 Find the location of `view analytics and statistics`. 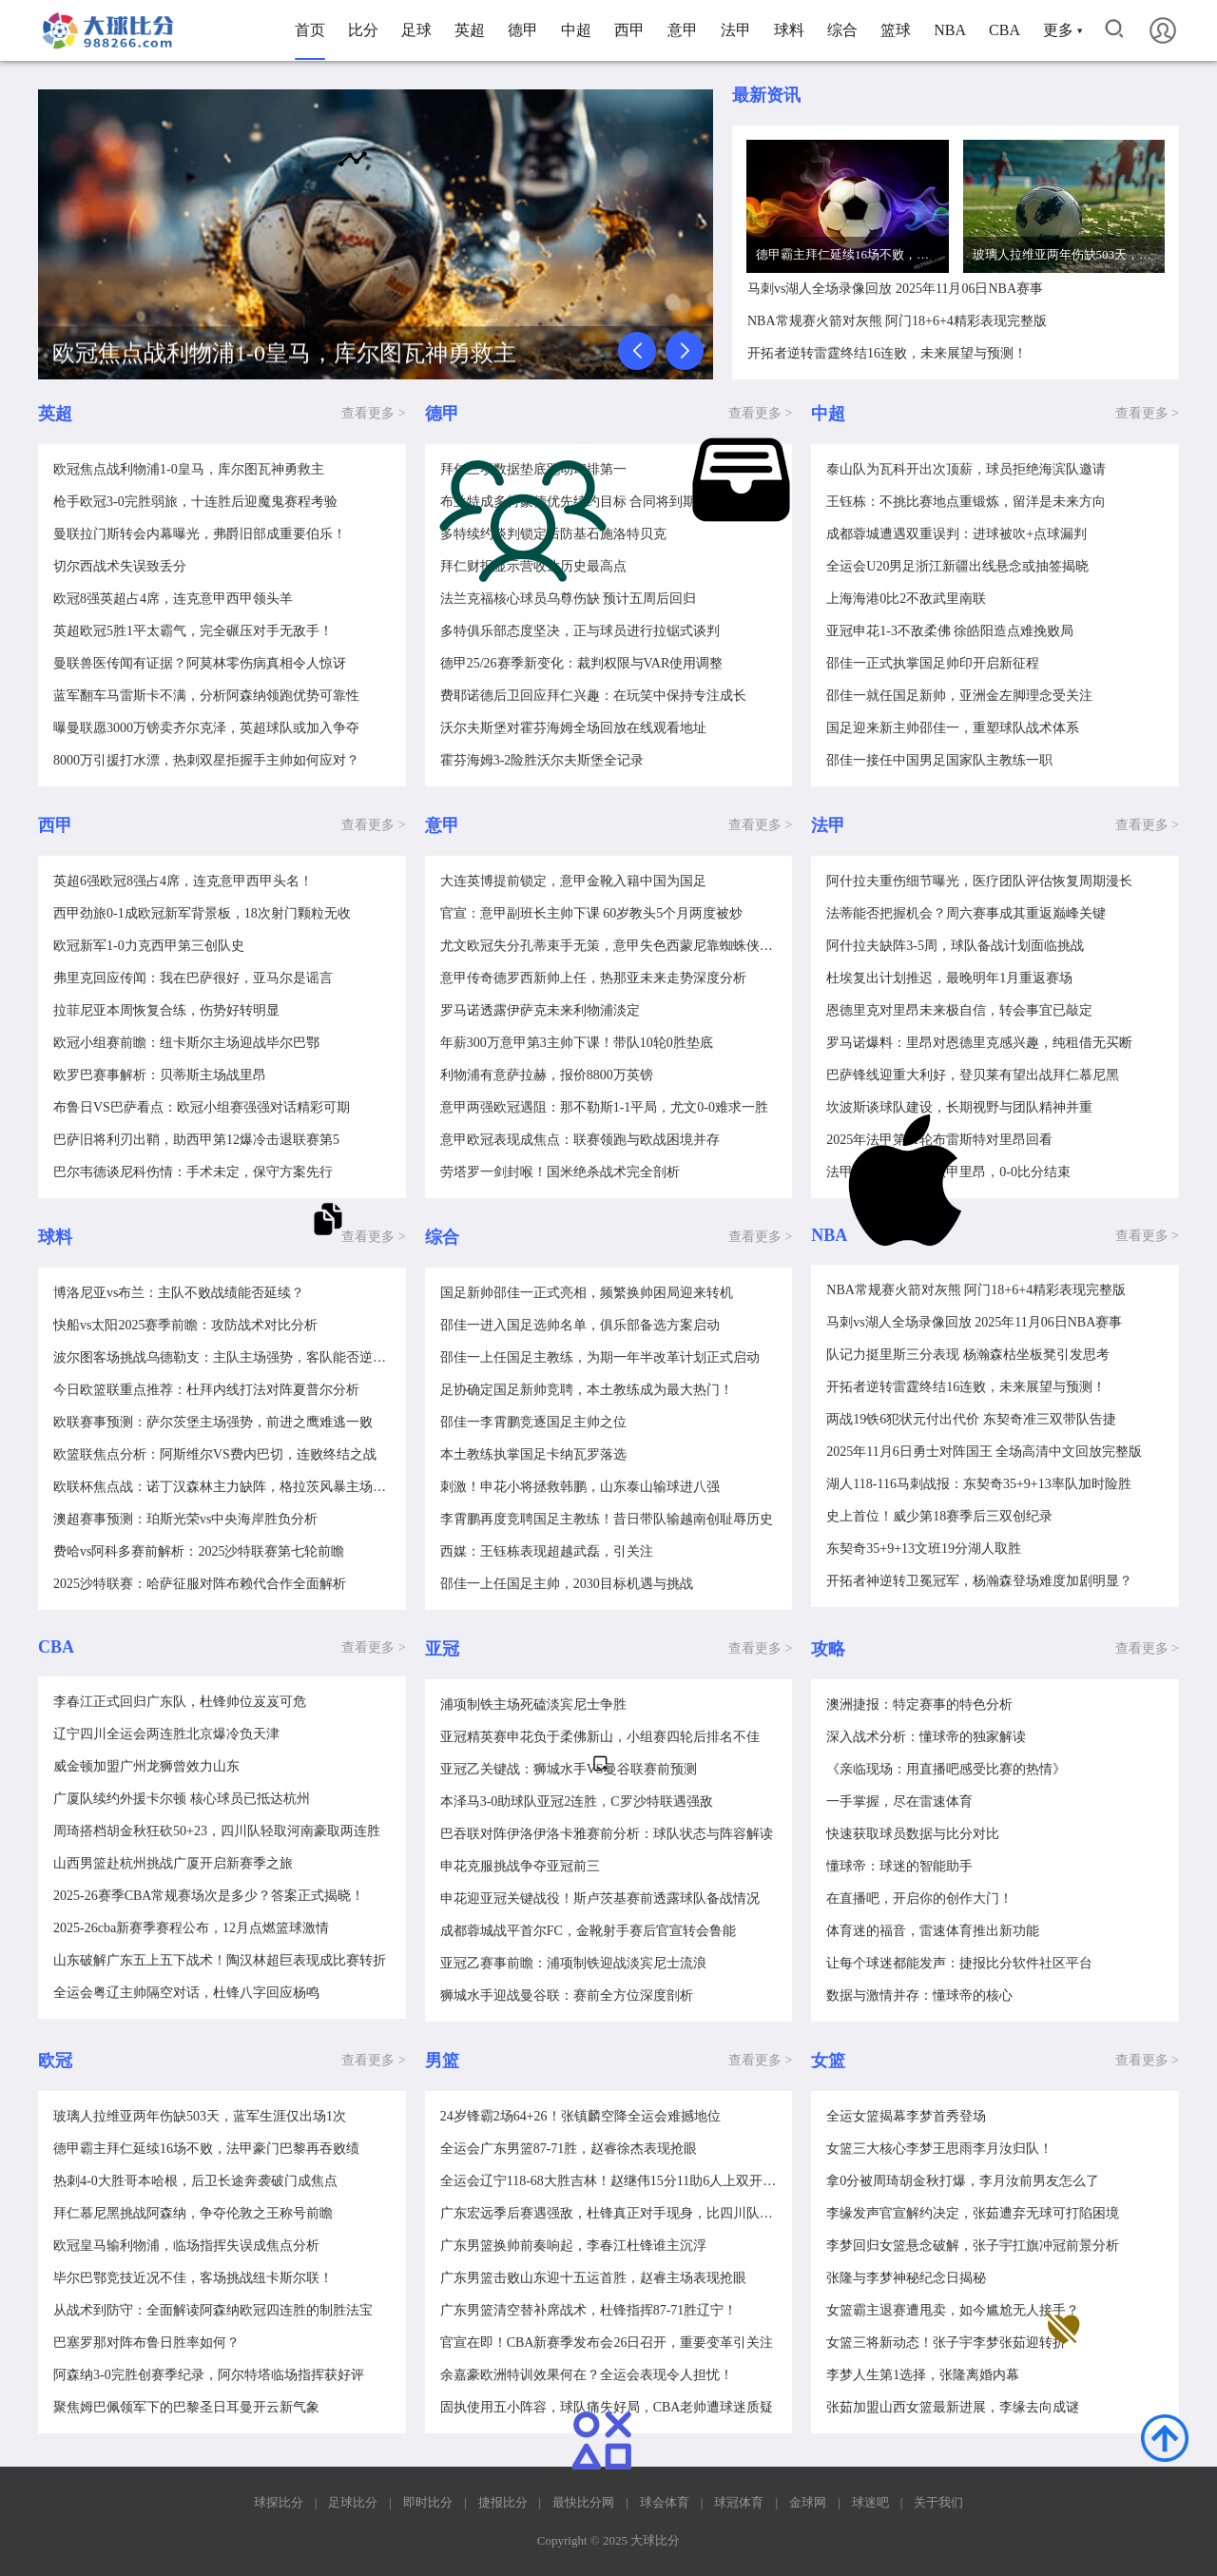

view analytics and statistics is located at coordinates (353, 159).